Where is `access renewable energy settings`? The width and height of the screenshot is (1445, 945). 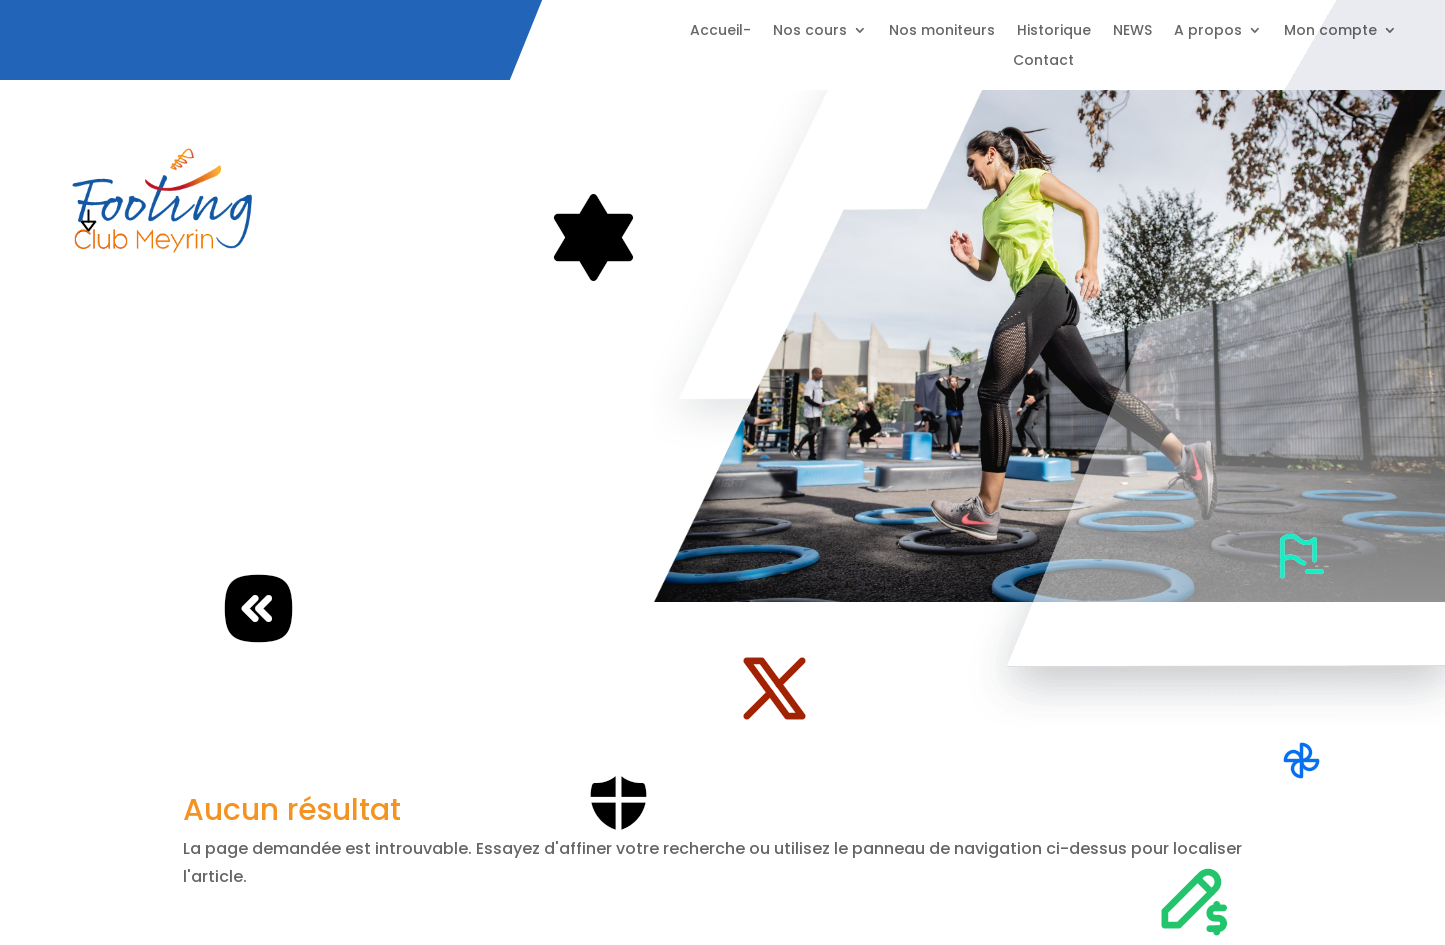 access renewable energy settings is located at coordinates (1301, 760).